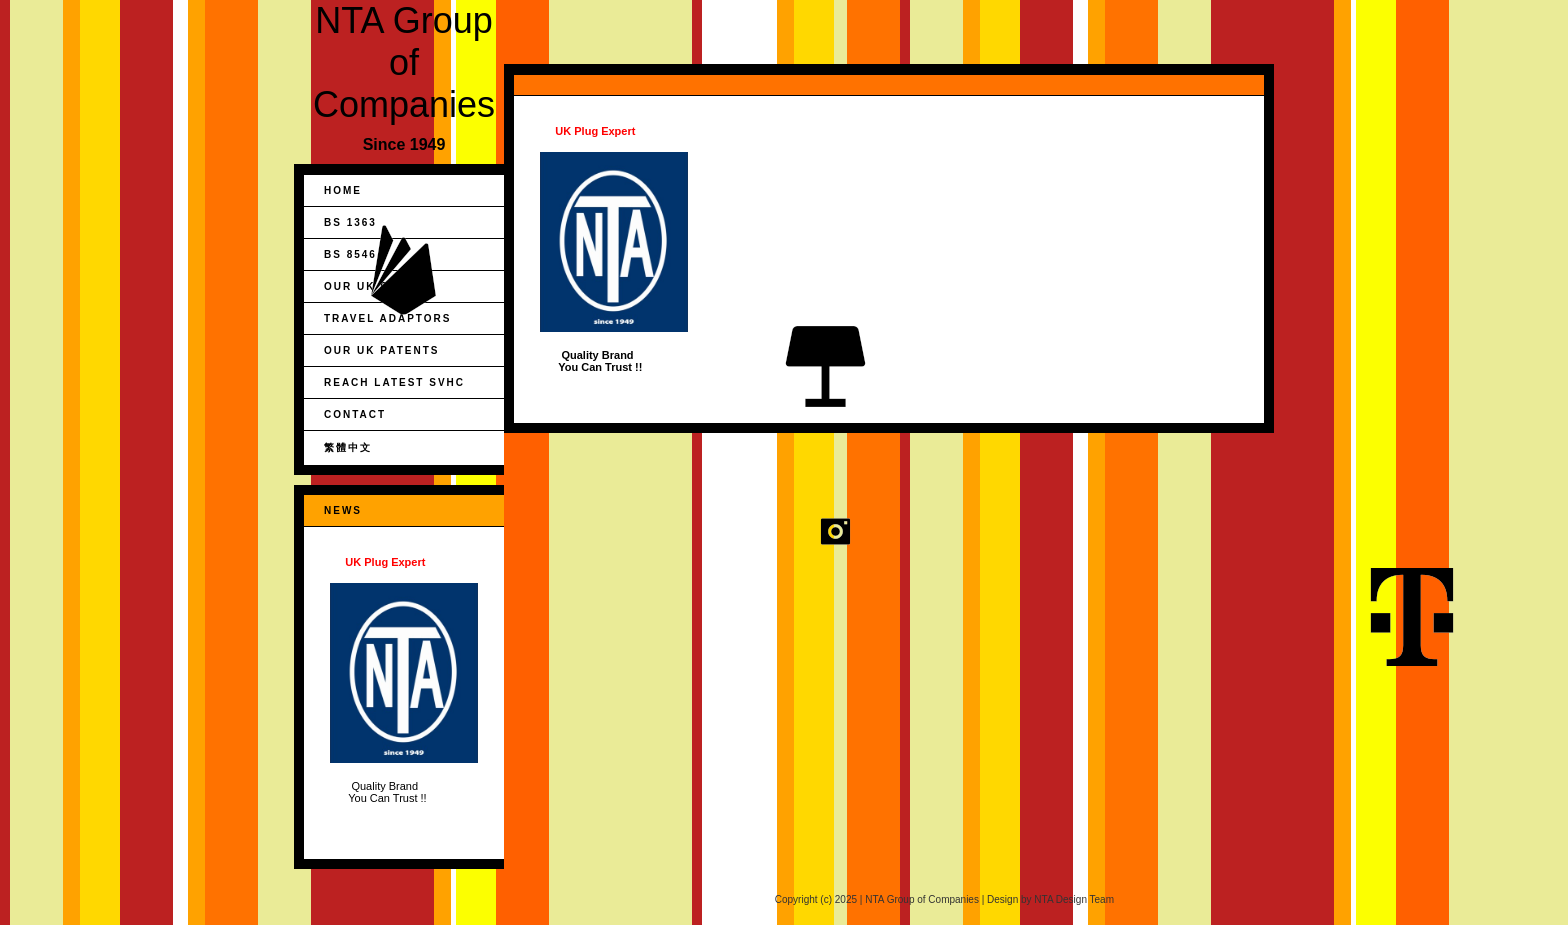  I want to click on deutsche telekom company logo, so click(1412, 617).